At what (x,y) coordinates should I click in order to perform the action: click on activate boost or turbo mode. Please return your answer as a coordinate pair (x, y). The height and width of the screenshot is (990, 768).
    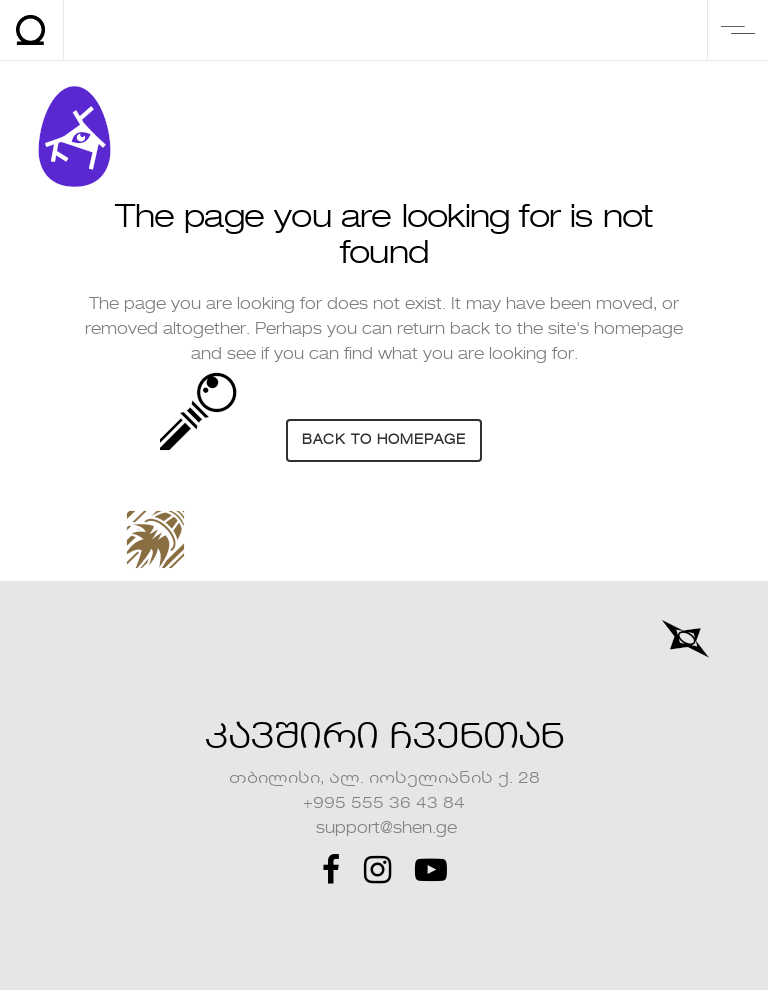
    Looking at the image, I should click on (155, 539).